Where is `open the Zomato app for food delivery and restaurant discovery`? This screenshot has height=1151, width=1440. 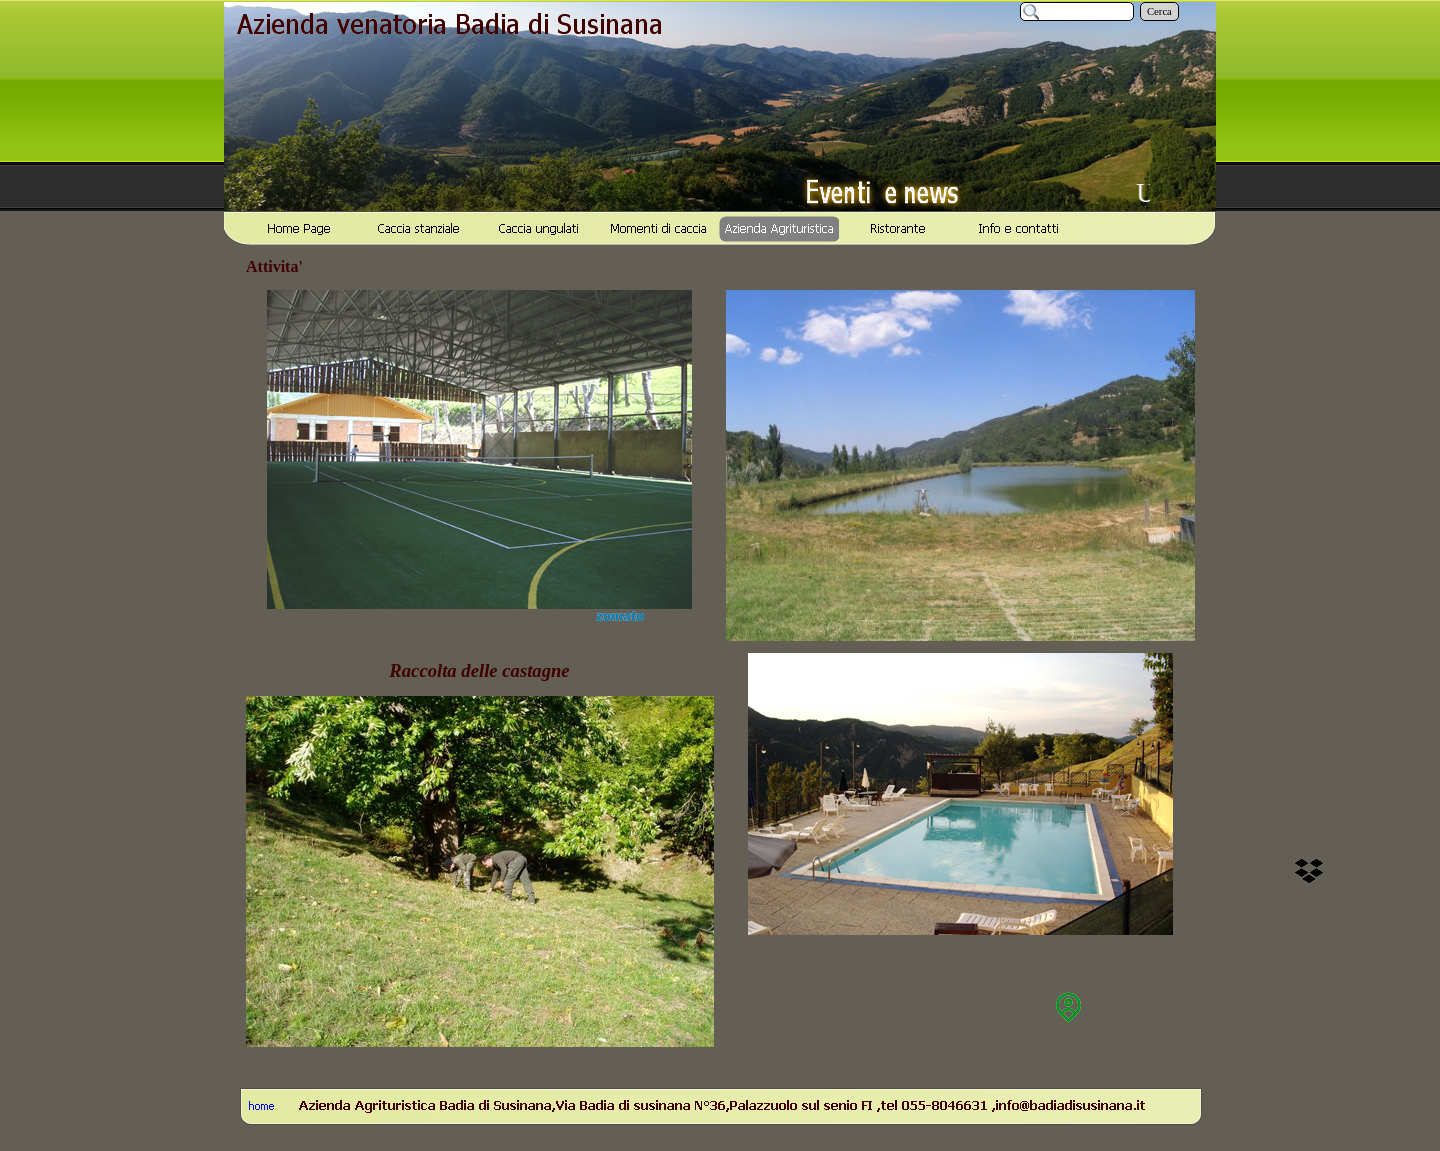 open the Zomato app for food delivery and restaurant discovery is located at coordinates (620, 616).